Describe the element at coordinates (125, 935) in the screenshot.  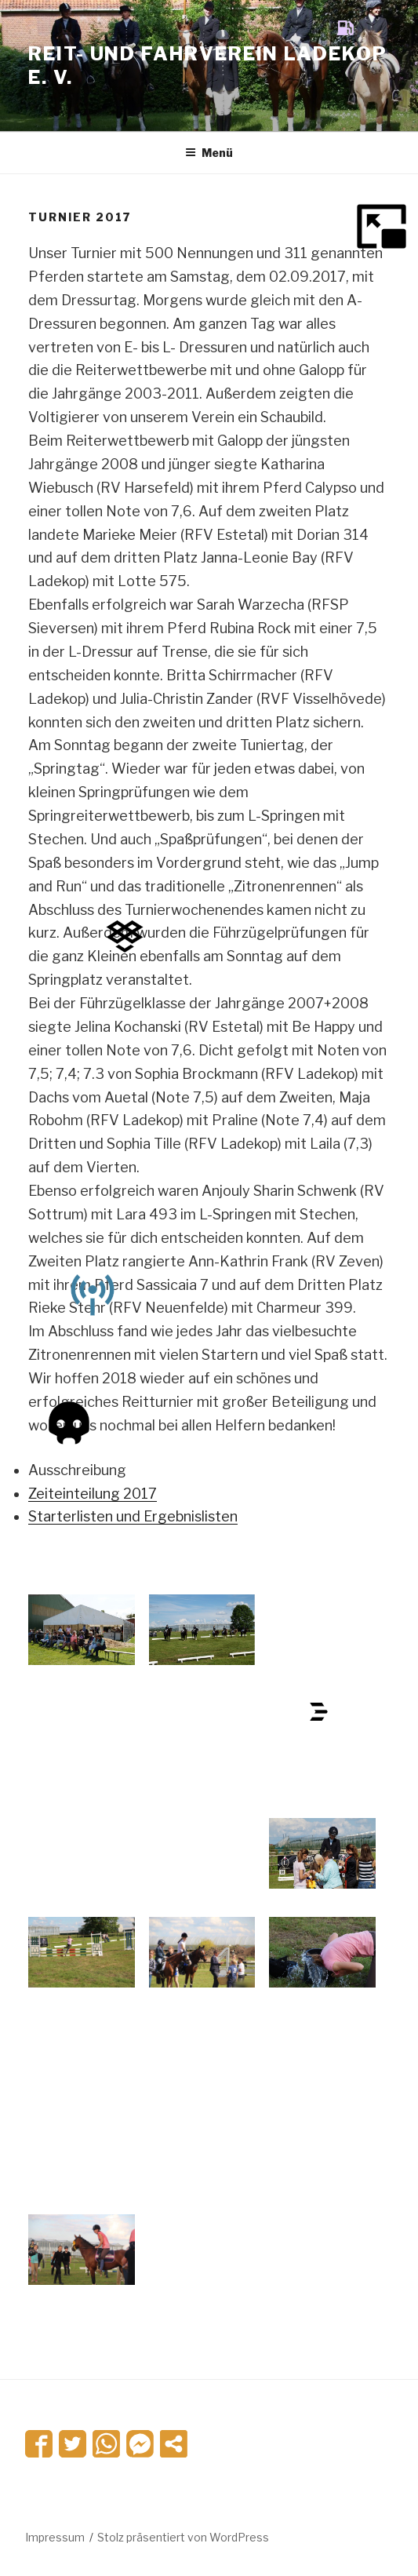
I see `open dropbox app` at that location.